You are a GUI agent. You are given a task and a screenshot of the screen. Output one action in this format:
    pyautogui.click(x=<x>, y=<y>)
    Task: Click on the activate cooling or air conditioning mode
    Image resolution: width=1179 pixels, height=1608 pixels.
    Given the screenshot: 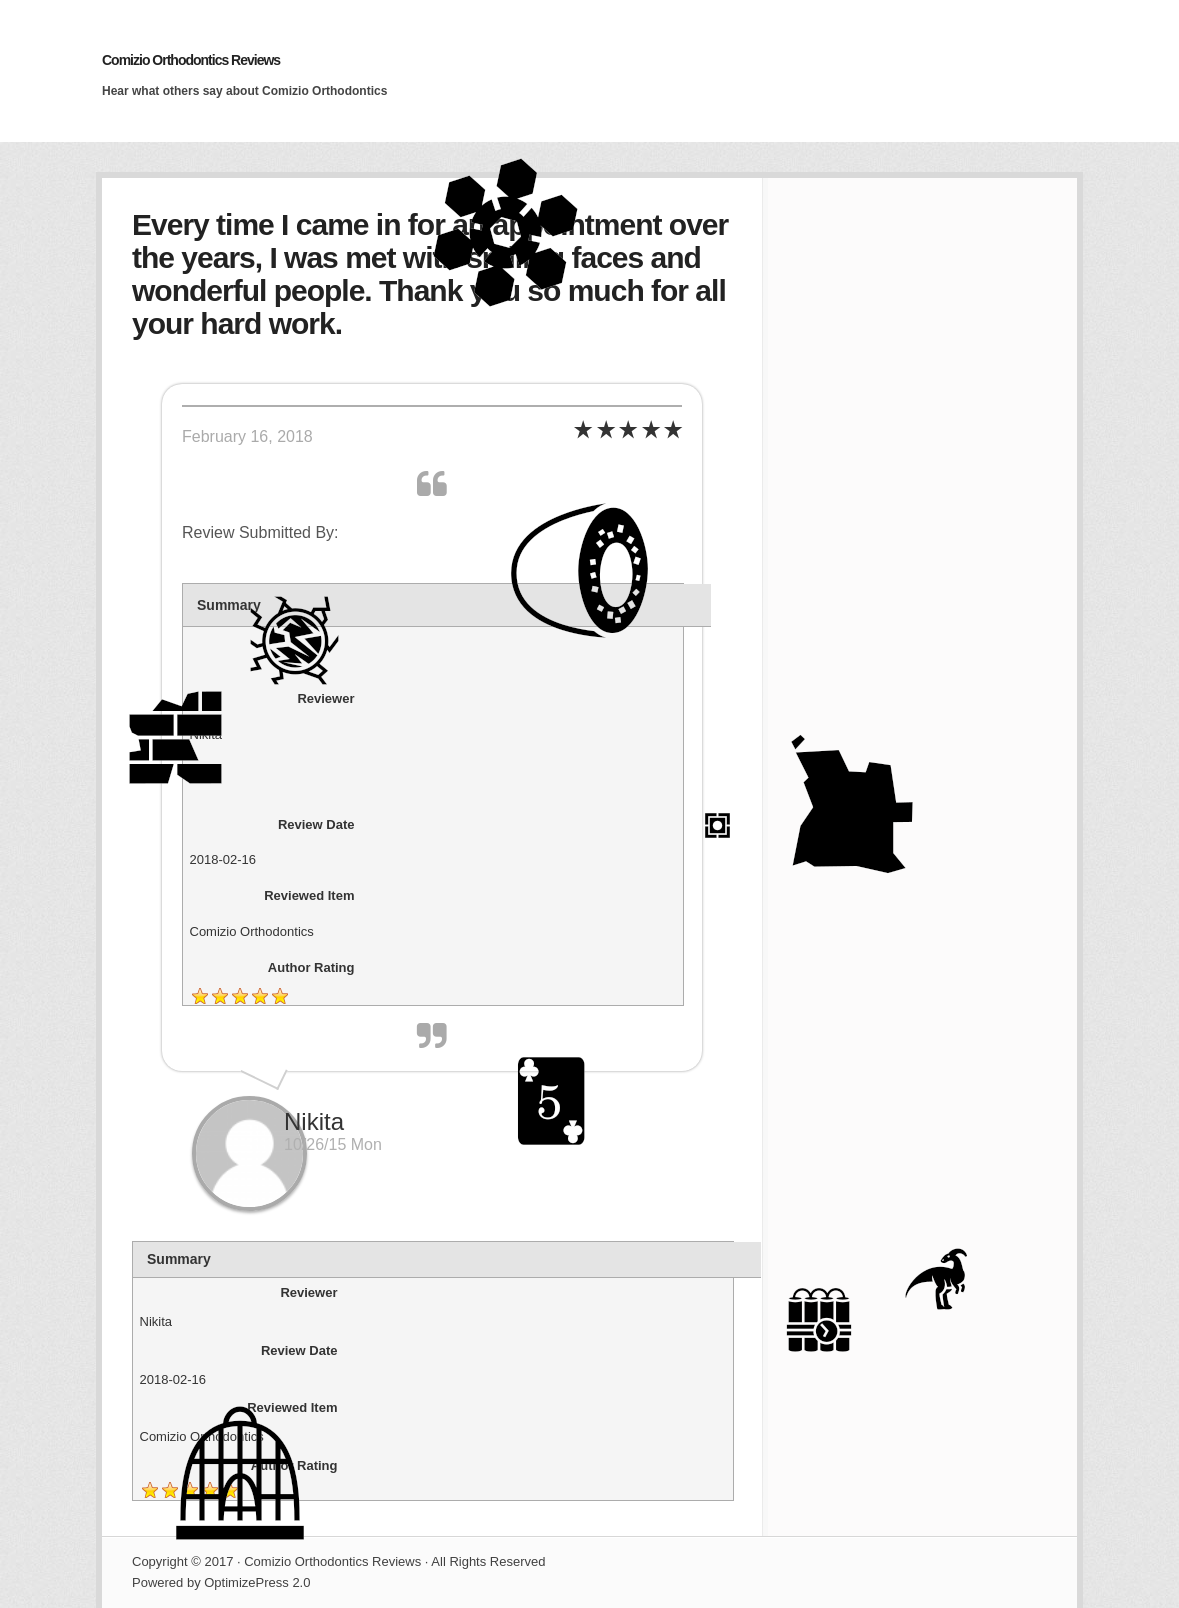 What is the action you would take?
    pyautogui.click(x=505, y=233)
    